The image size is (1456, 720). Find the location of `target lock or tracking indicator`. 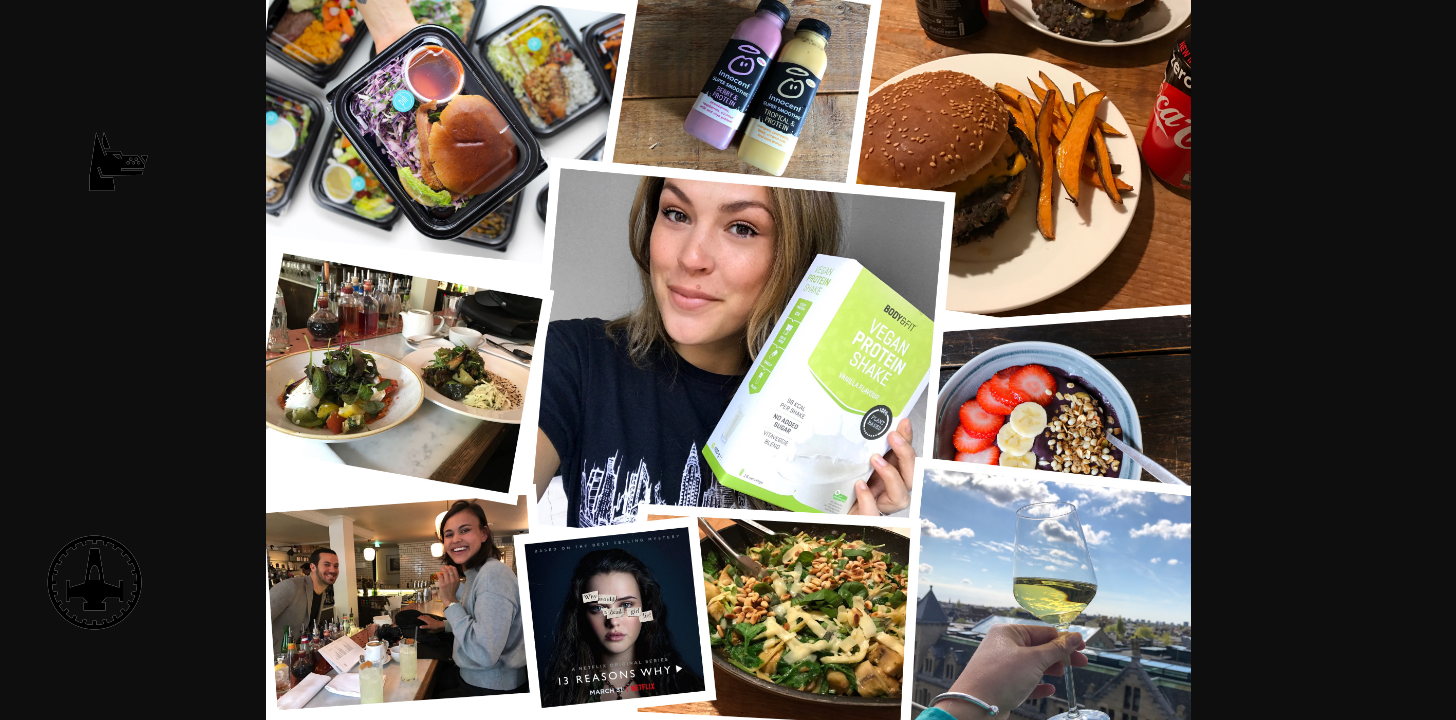

target lock or tracking indicator is located at coordinates (95, 583).